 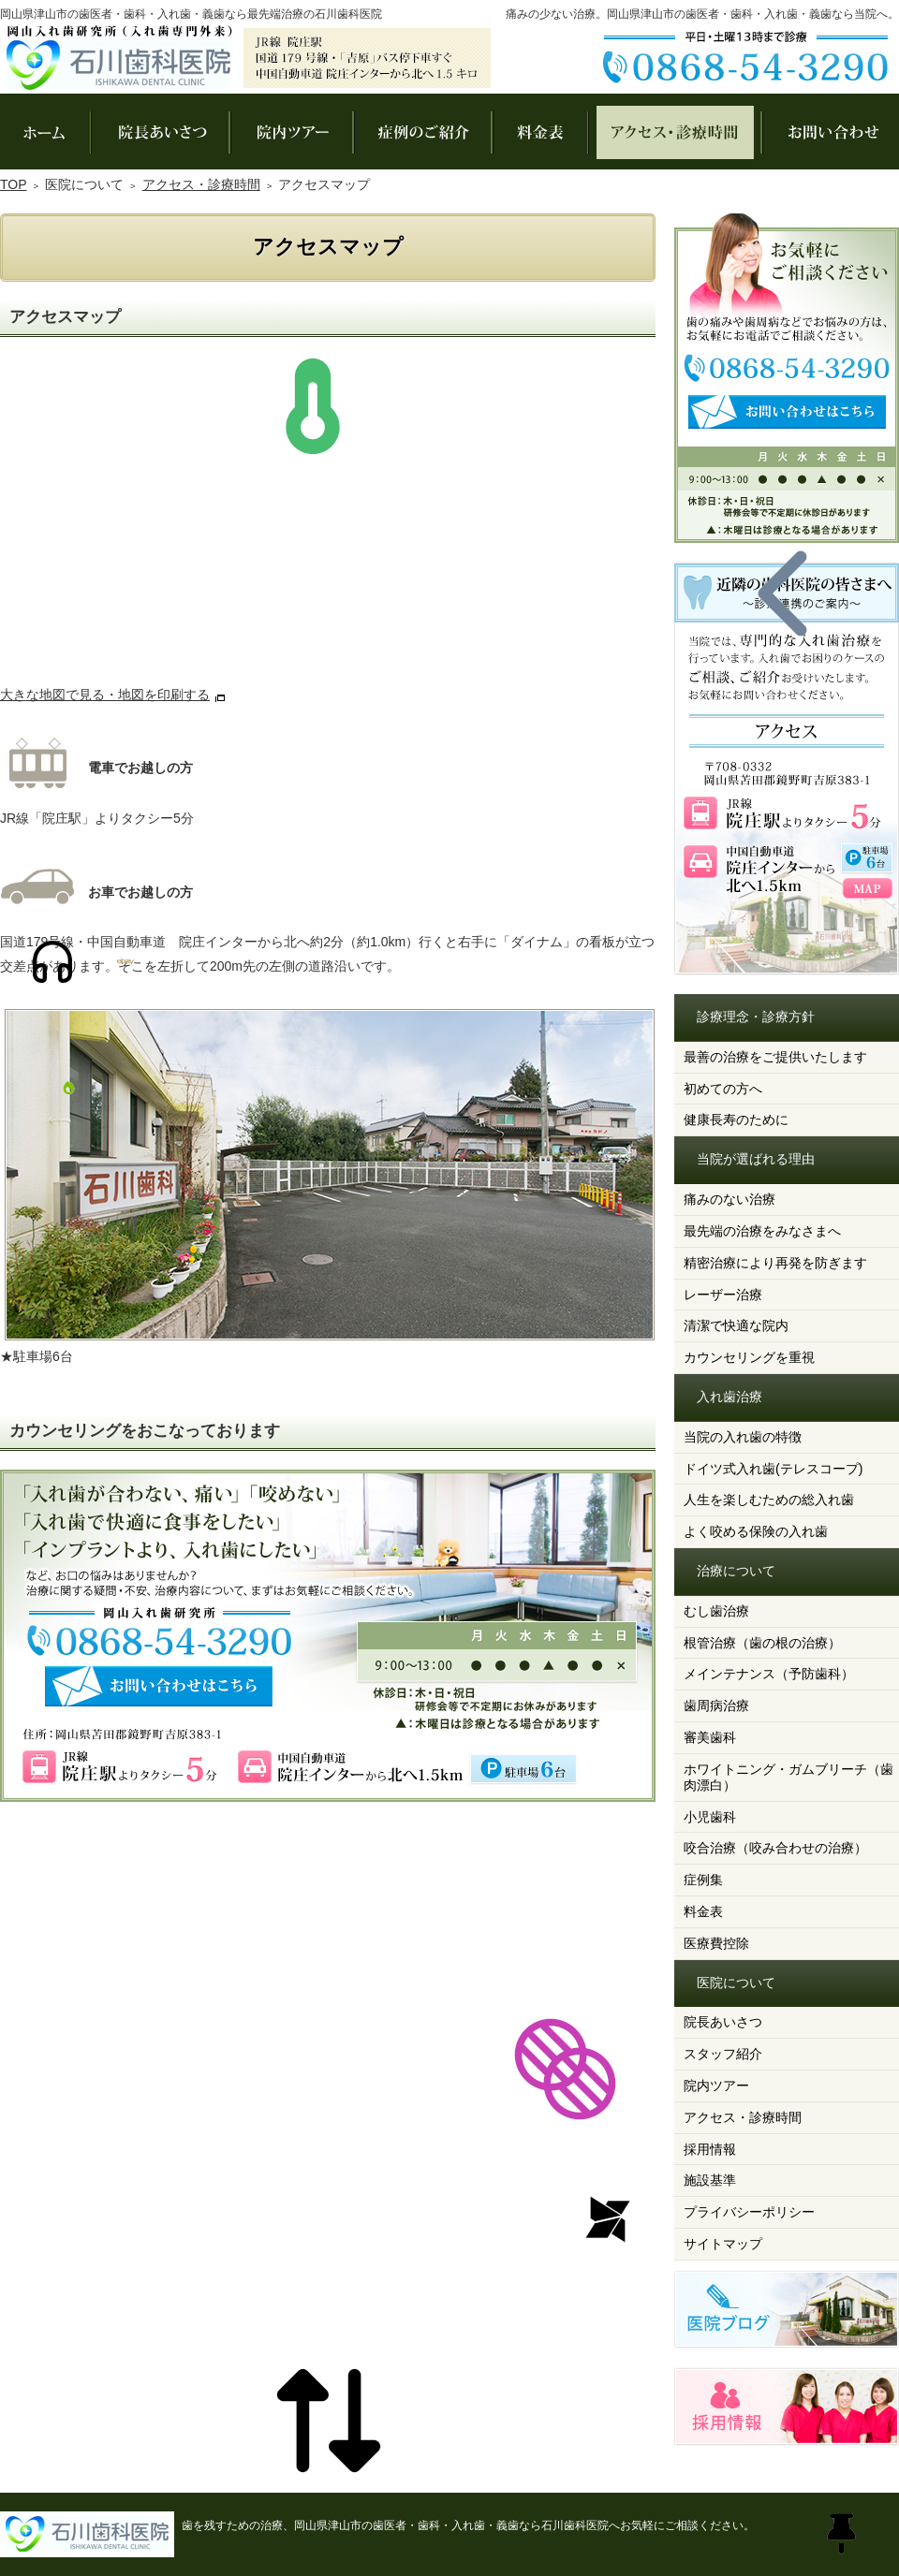 What do you see at coordinates (313, 406) in the screenshot?
I see `indicates high temperature reading` at bounding box center [313, 406].